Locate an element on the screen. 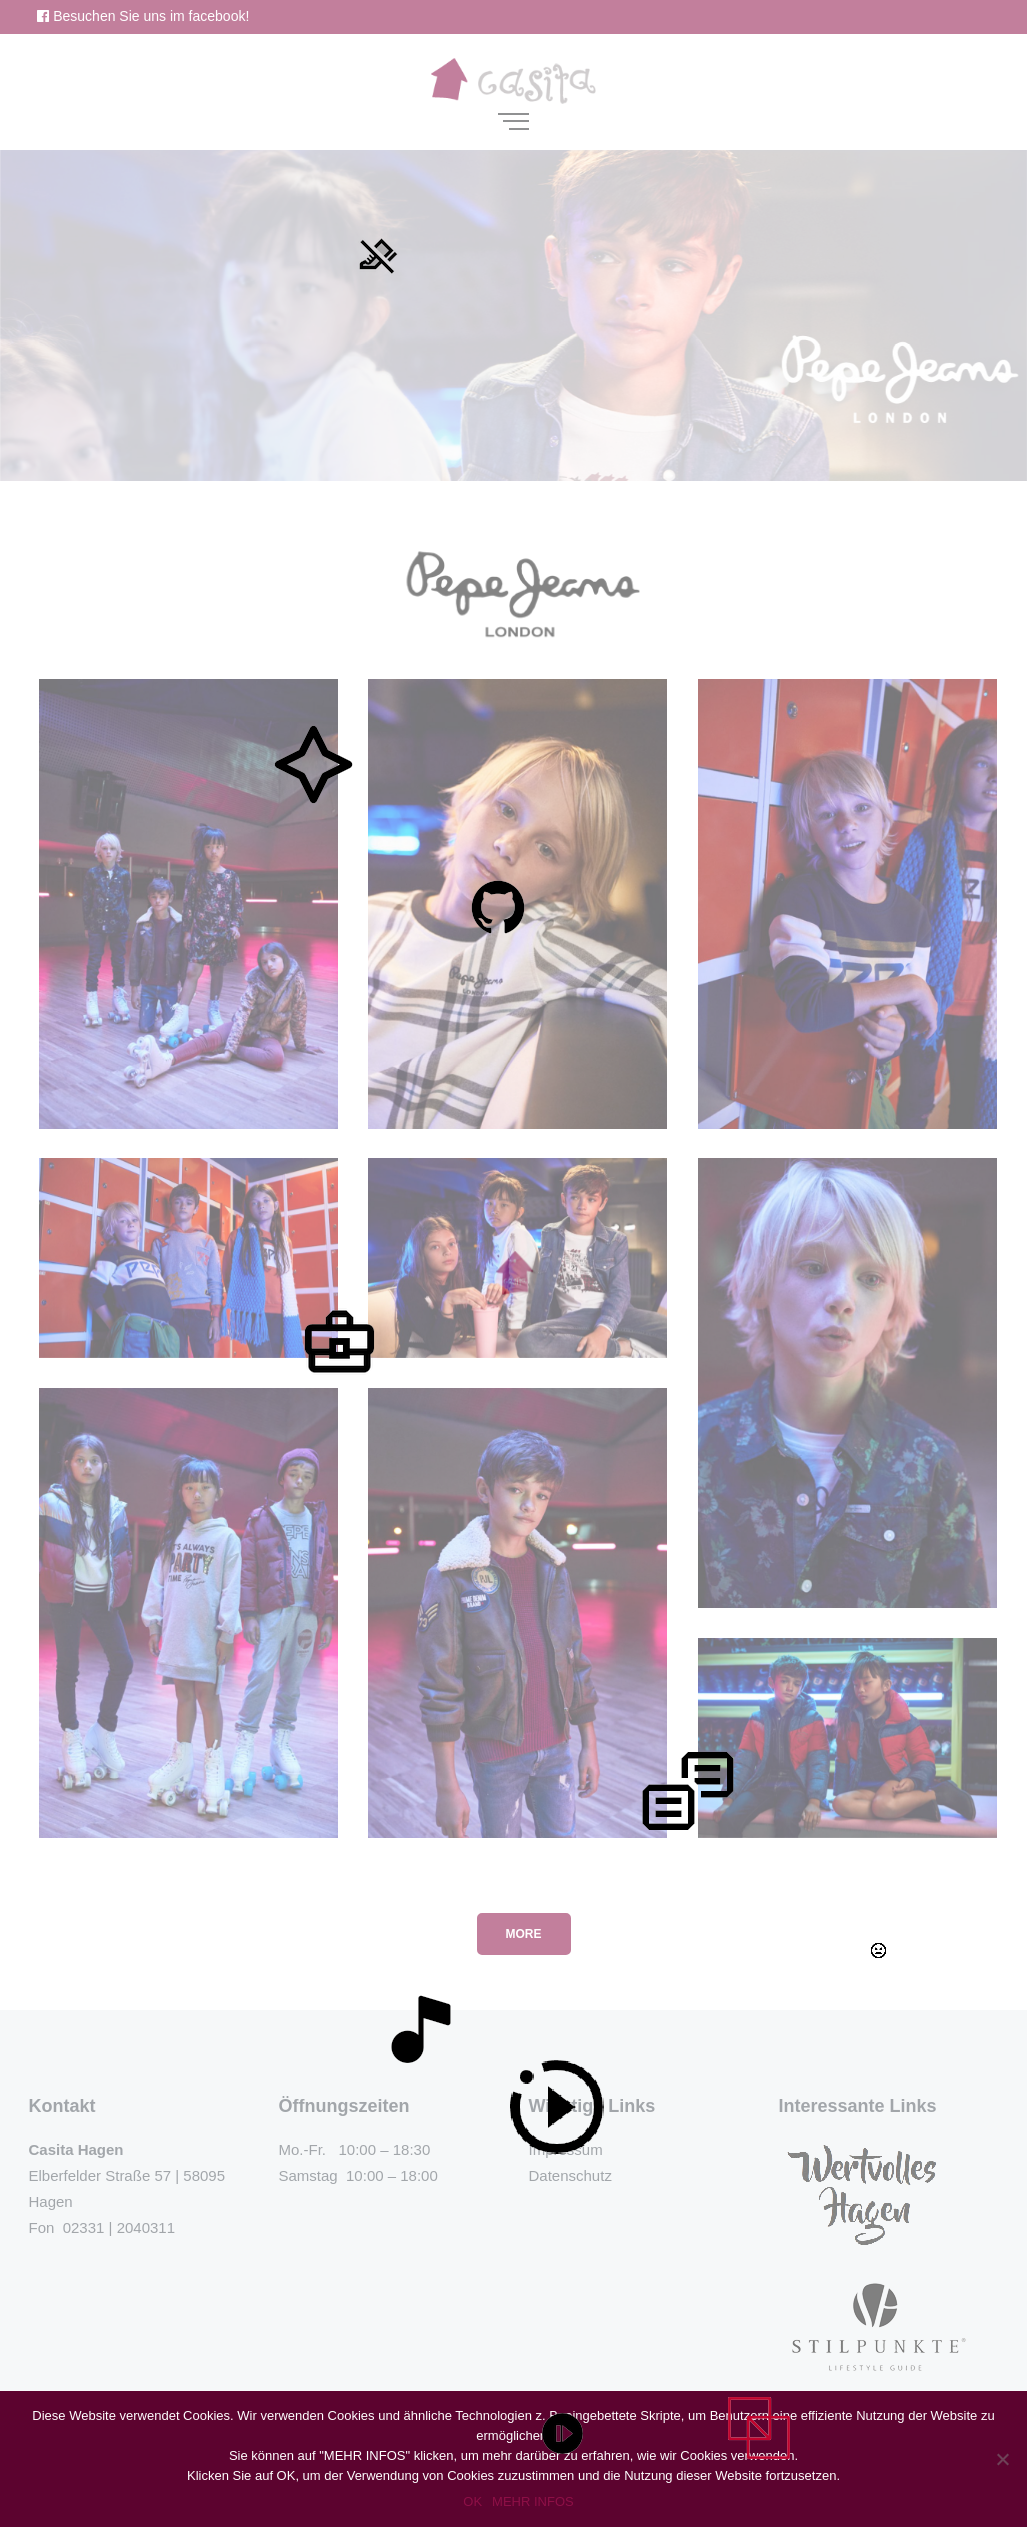  skip to next track or media item is located at coordinates (562, 2433).